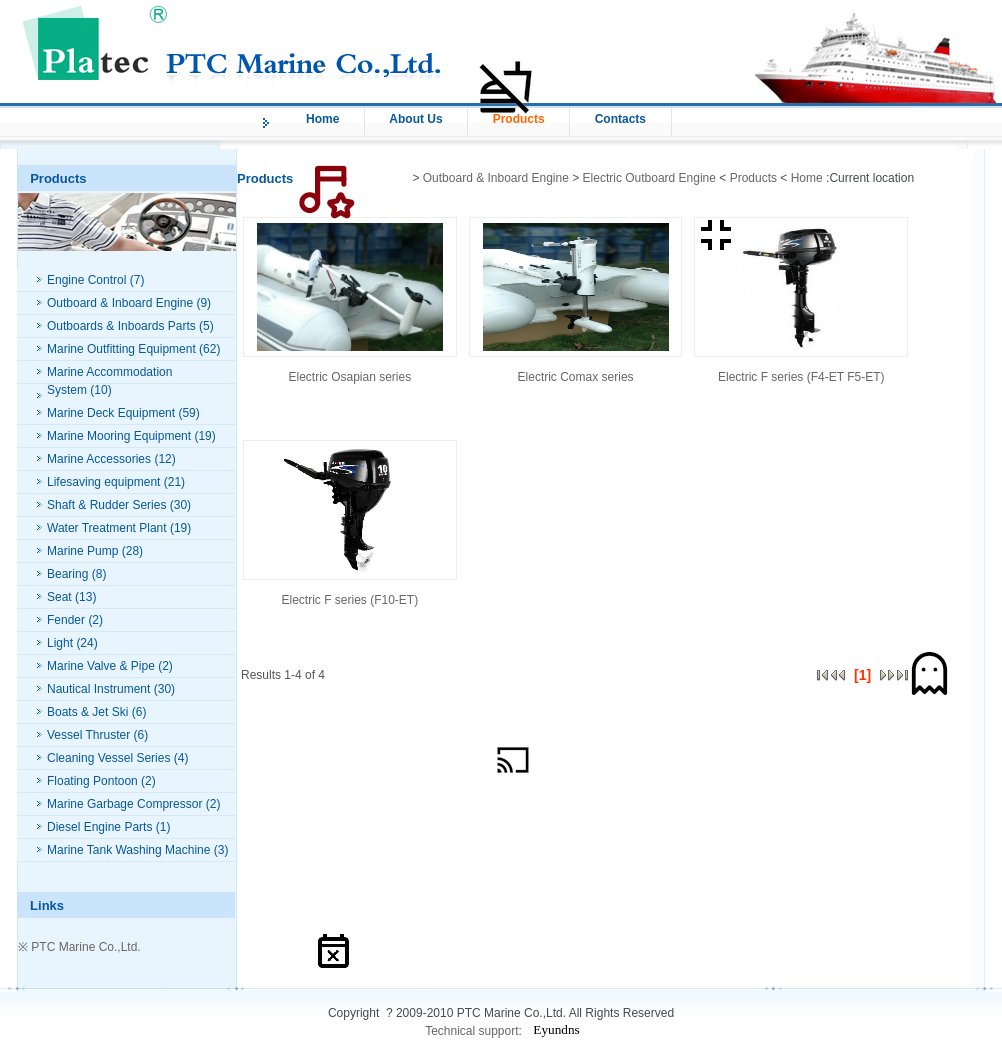 This screenshot has height=1052, width=1002. I want to click on indicates a cancelled or unavailable event, so click(333, 952).